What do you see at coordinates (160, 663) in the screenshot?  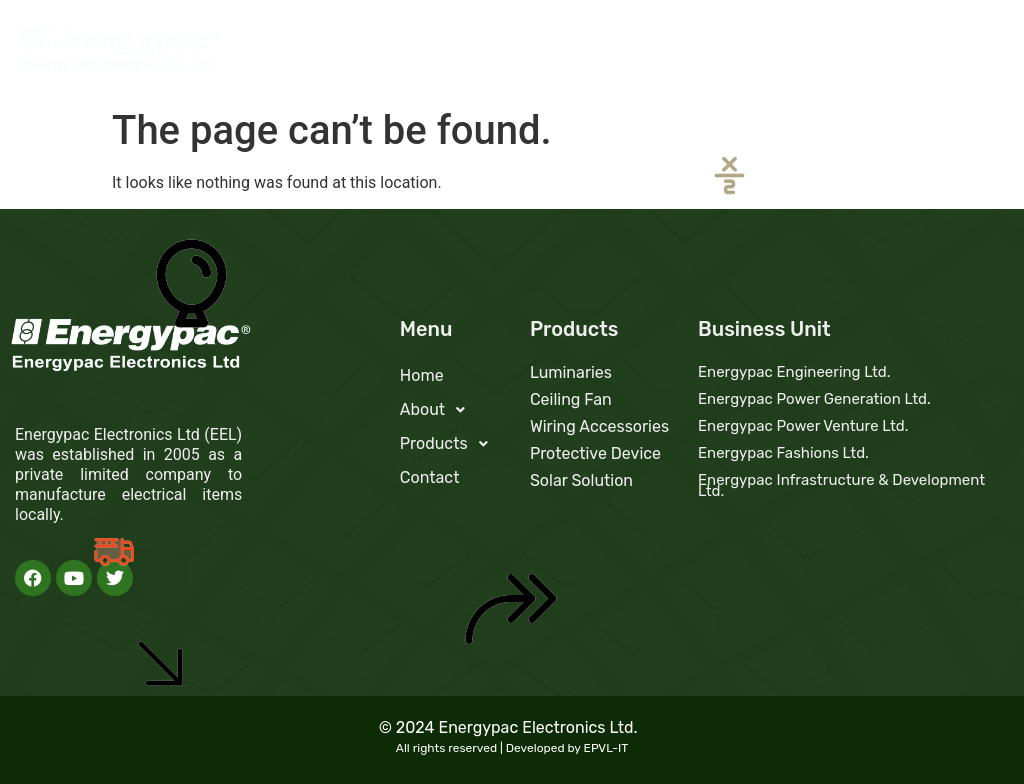 I see `navigate to the next item diagonally` at bounding box center [160, 663].